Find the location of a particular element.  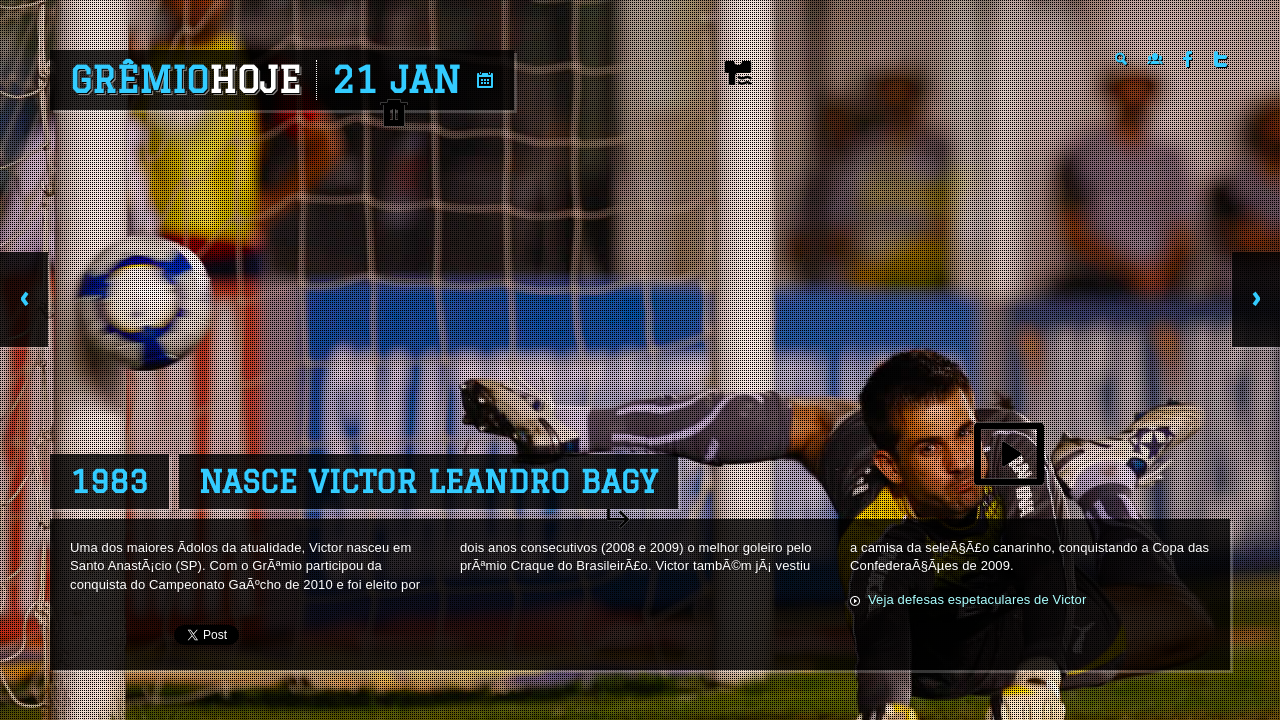

indicates breathable or ventilated clothing is located at coordinates (738, 73).